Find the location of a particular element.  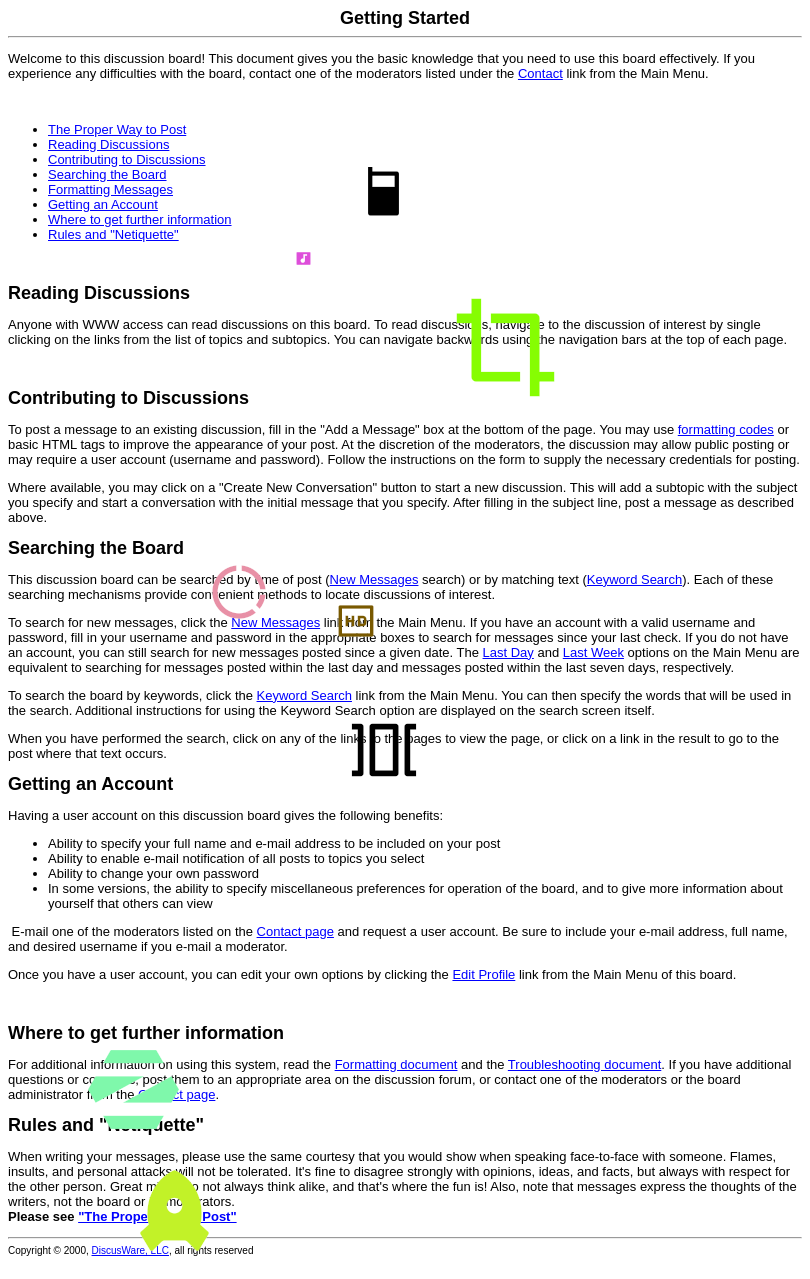

indicates high-definition video quality is available is located at coordinates (356, 621).